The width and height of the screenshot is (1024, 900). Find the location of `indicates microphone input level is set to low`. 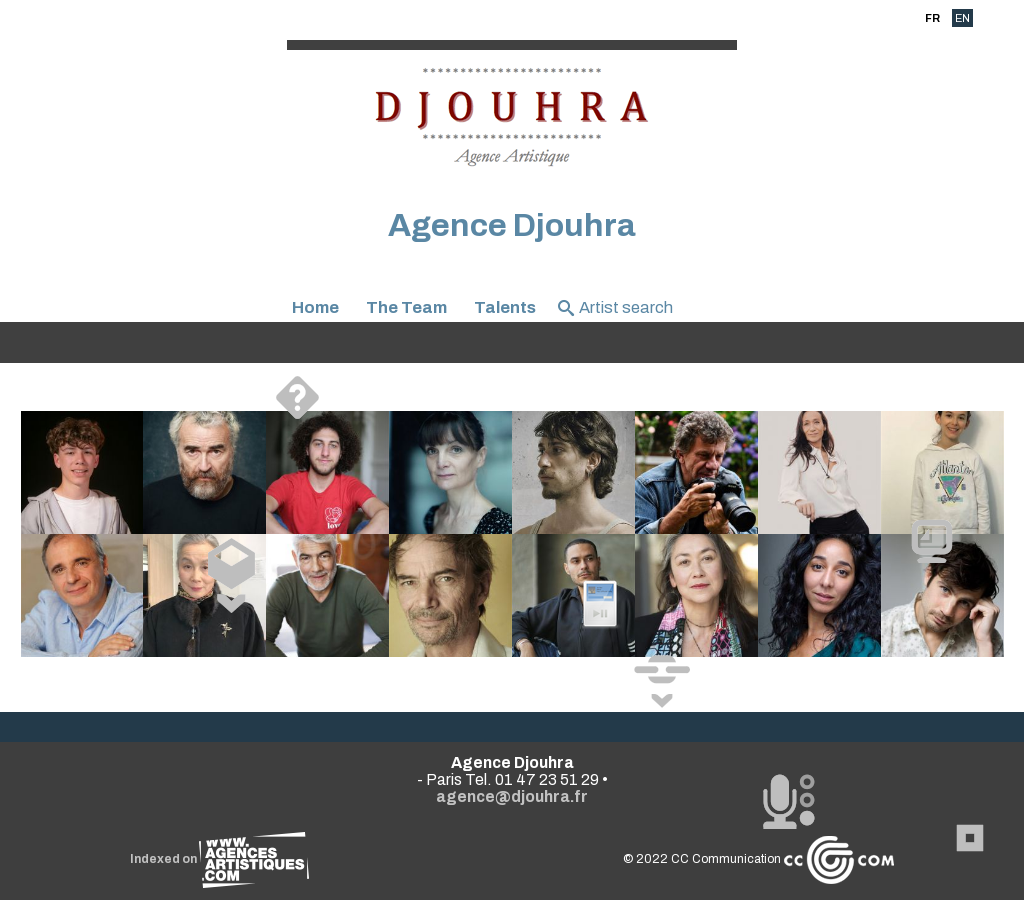

indicates microphone input level is set to low is located at coordinates (789, 800).